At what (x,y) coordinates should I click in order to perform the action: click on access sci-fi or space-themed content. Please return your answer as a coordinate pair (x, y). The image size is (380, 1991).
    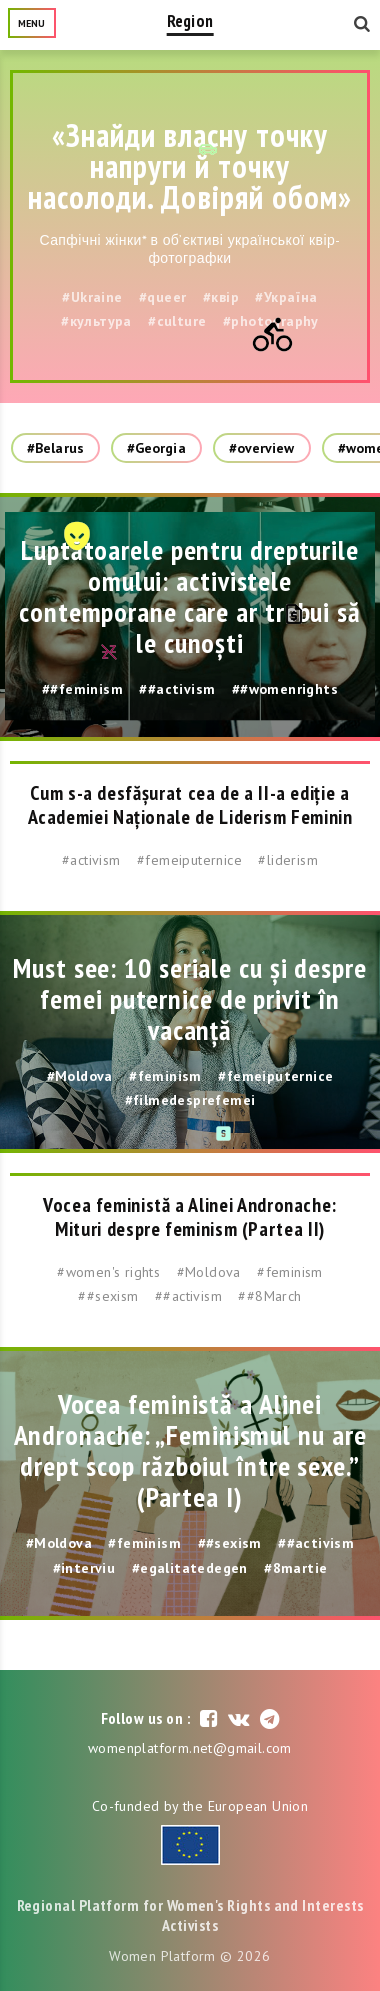
    Looking at the image, I should click on (77, 536).